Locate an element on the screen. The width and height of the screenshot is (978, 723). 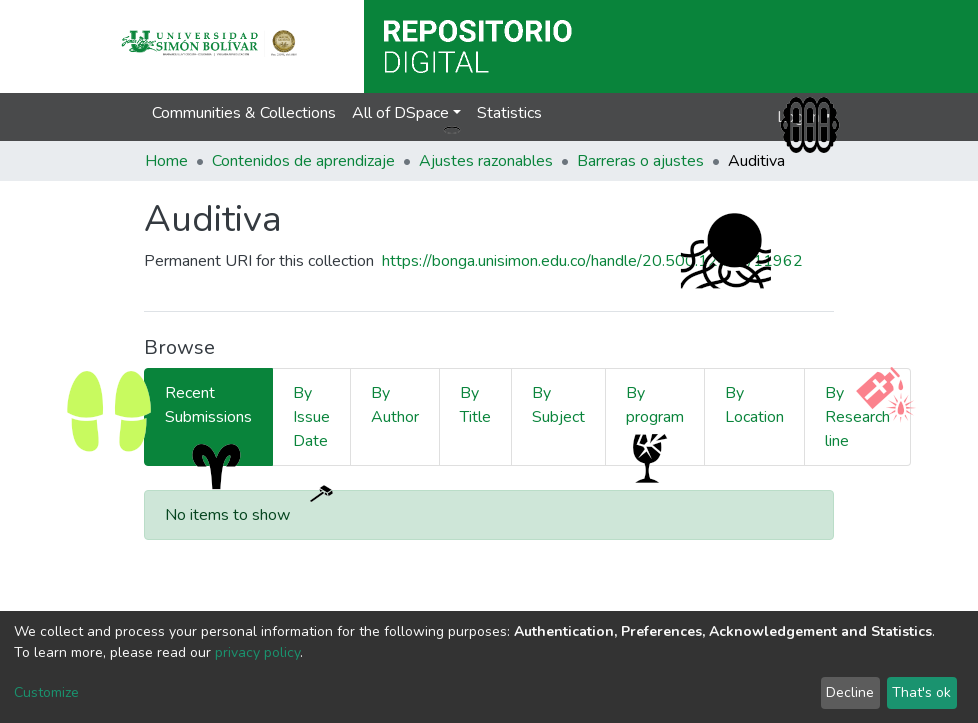
indicates fragile item or breakable content is located at coordinates (646, 458).